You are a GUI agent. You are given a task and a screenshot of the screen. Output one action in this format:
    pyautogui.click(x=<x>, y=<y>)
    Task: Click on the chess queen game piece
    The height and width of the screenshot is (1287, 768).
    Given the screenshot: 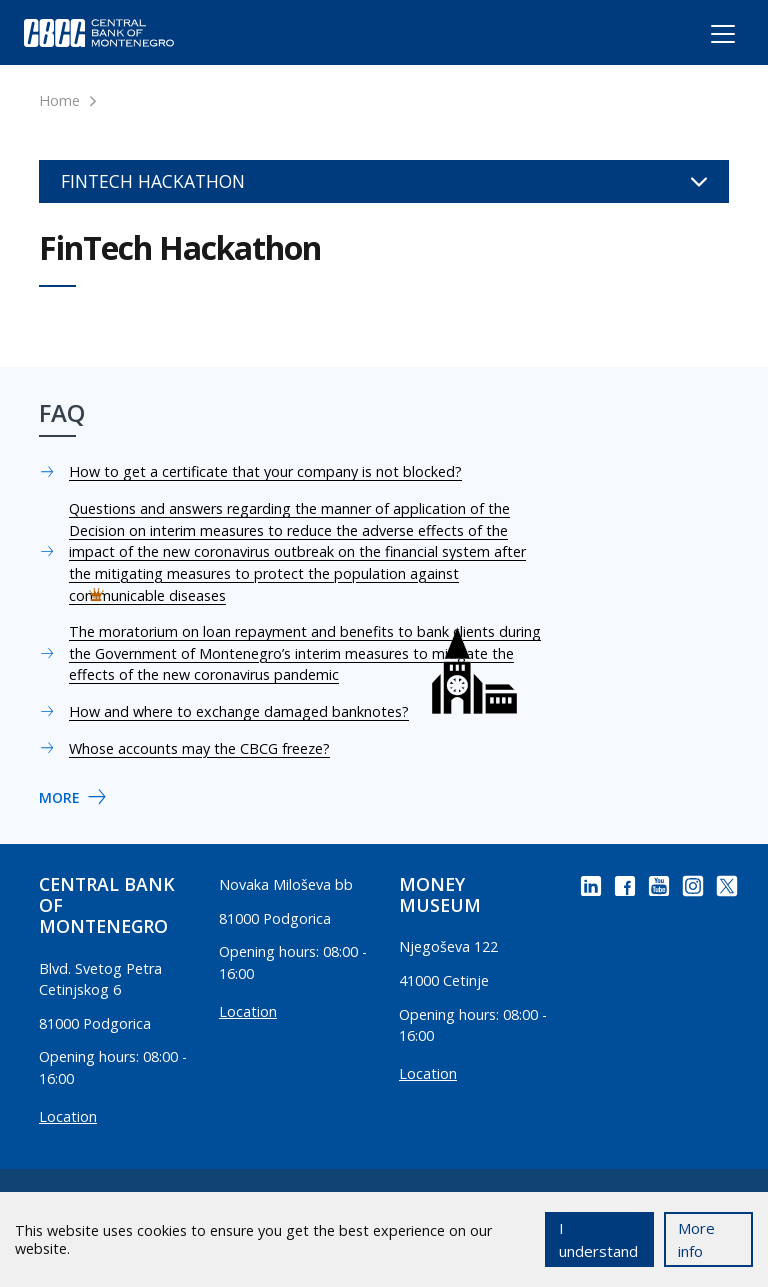 What is the action you would take?
    pyautogui.click(x=96, y=593)
    